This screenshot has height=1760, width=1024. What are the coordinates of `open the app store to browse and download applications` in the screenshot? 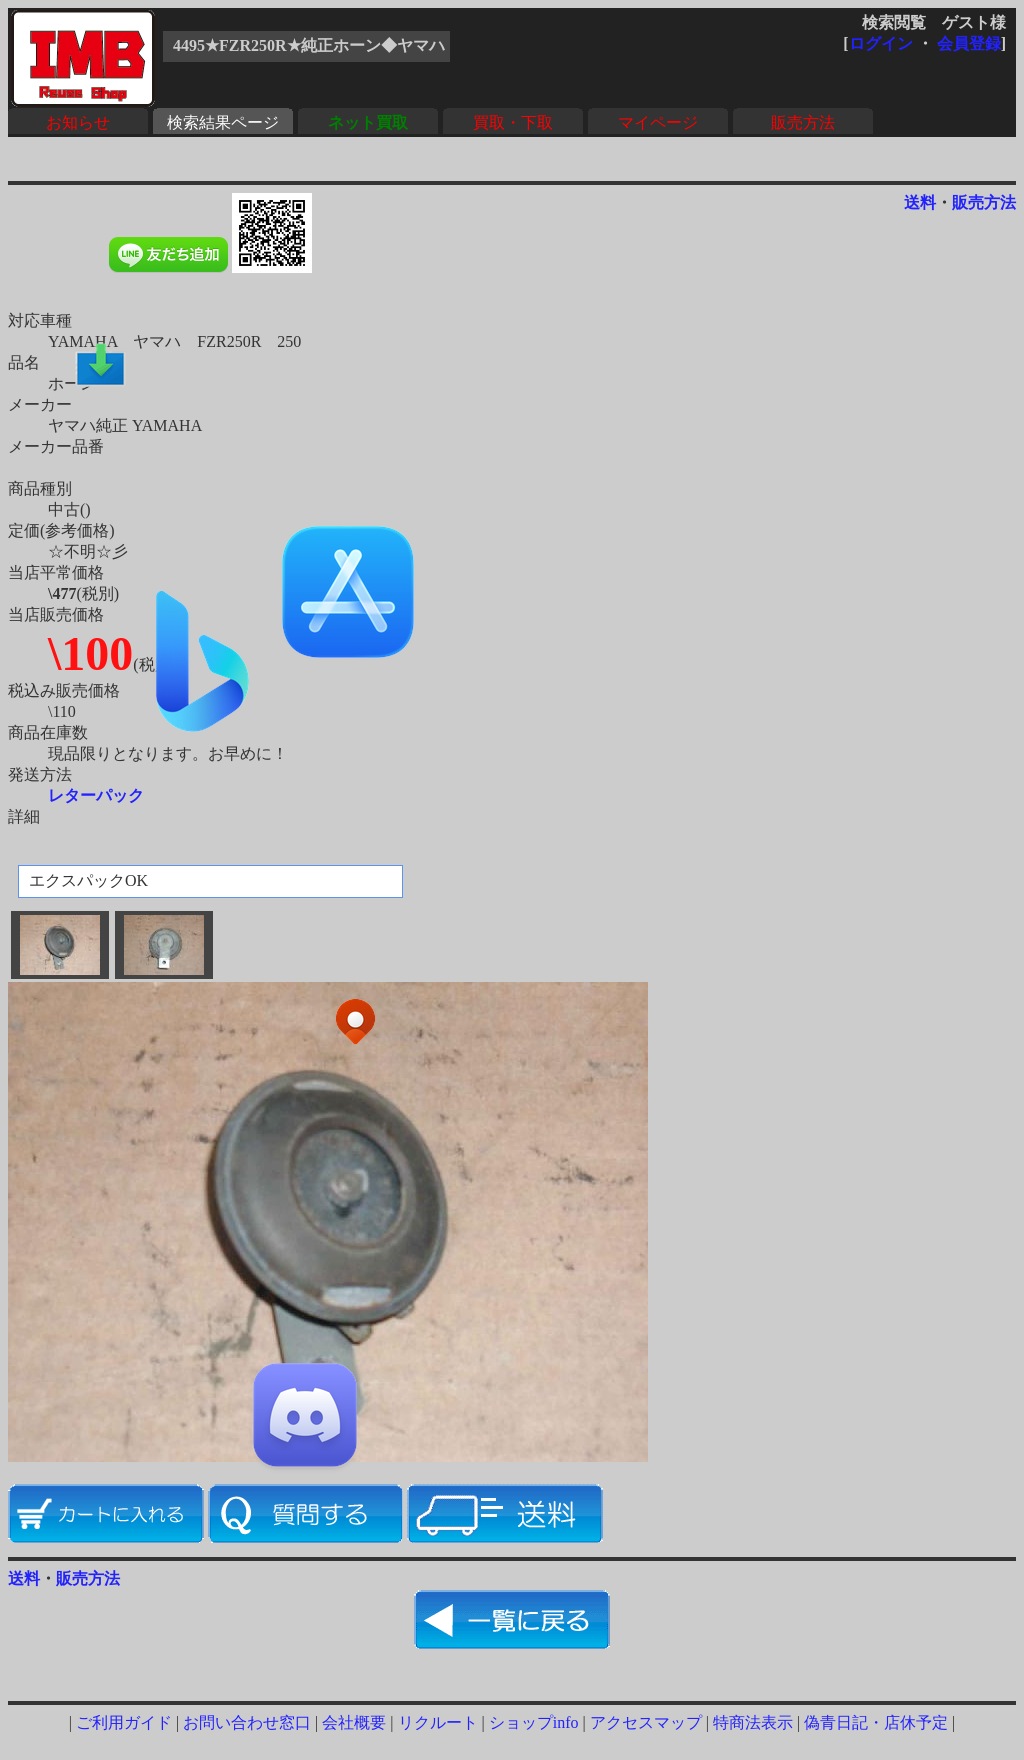 It's located at (348, 592).